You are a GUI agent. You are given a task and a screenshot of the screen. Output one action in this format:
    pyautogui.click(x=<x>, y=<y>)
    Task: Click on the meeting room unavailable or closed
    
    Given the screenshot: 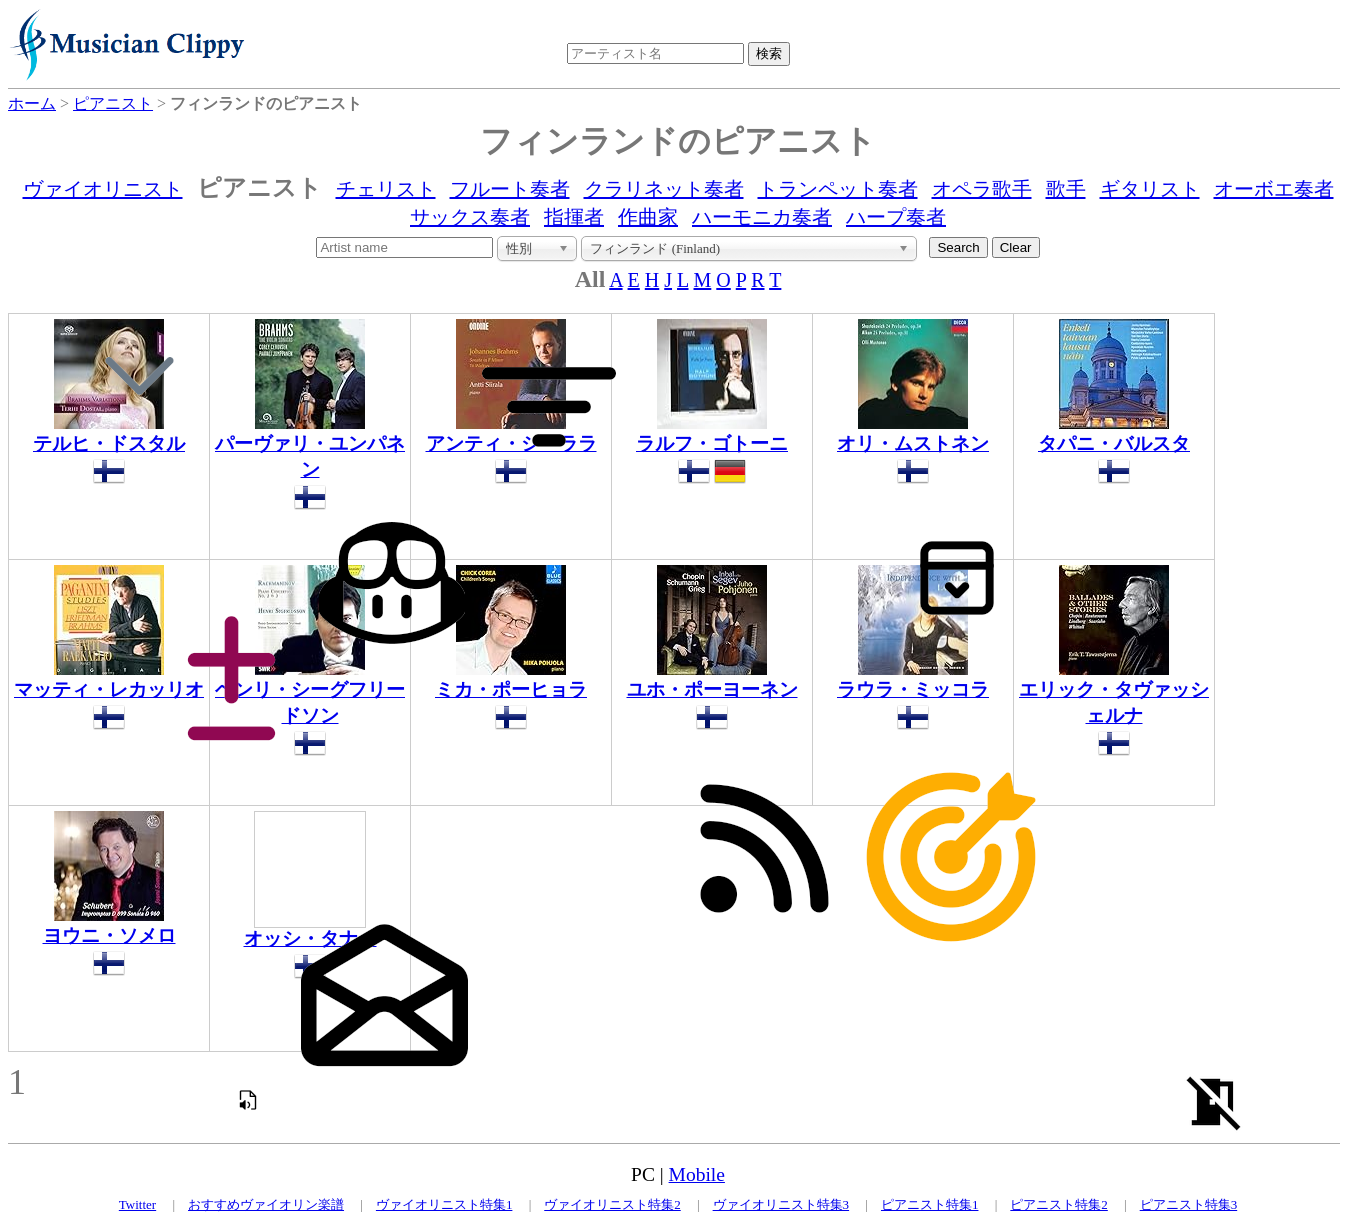 What is the action you would take?
    pyautogui.click(x=1215, y=1102)
    